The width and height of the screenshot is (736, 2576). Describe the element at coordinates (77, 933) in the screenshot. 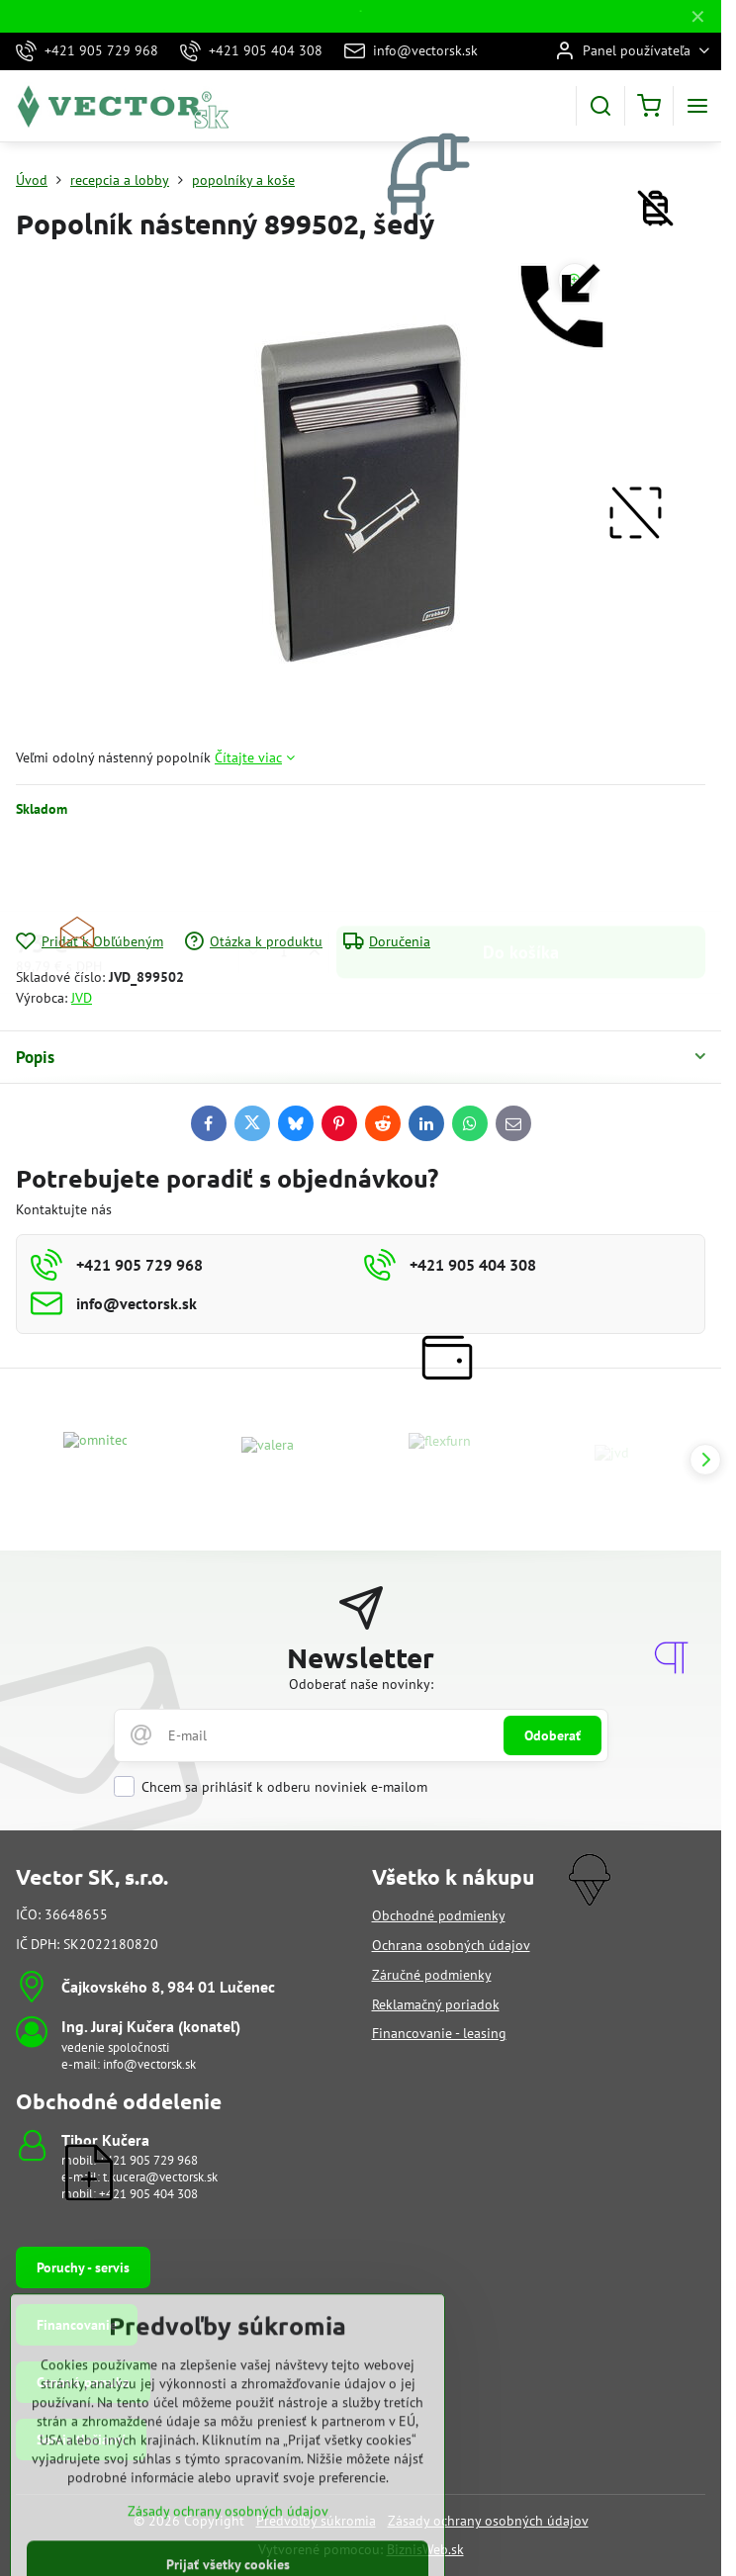

I see `view an opened or read email` at that location.